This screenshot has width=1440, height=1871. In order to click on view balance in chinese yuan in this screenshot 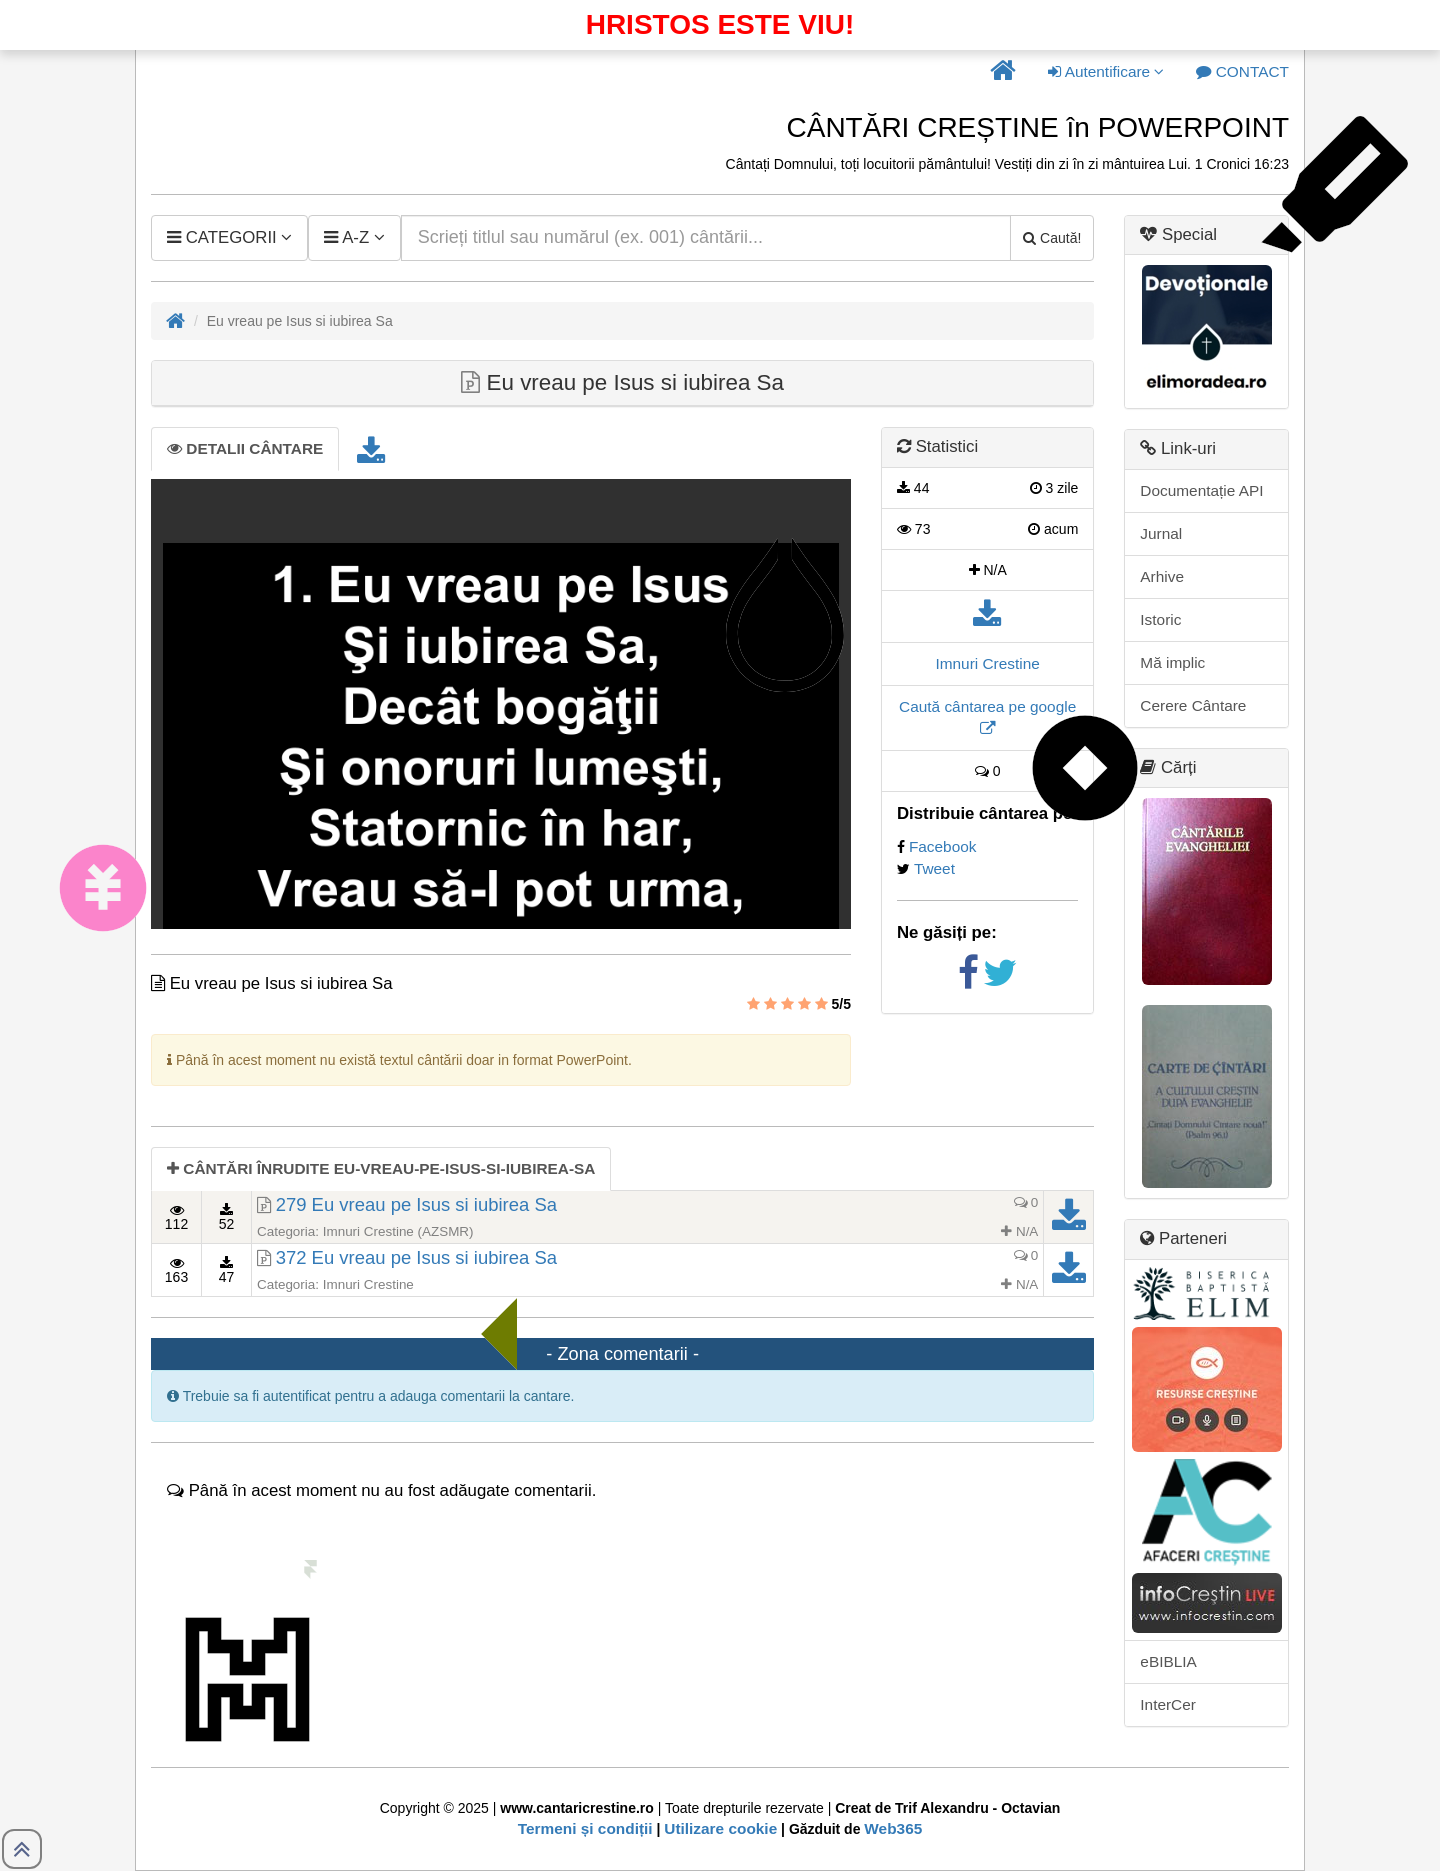, I will do `click(103, 888)`.